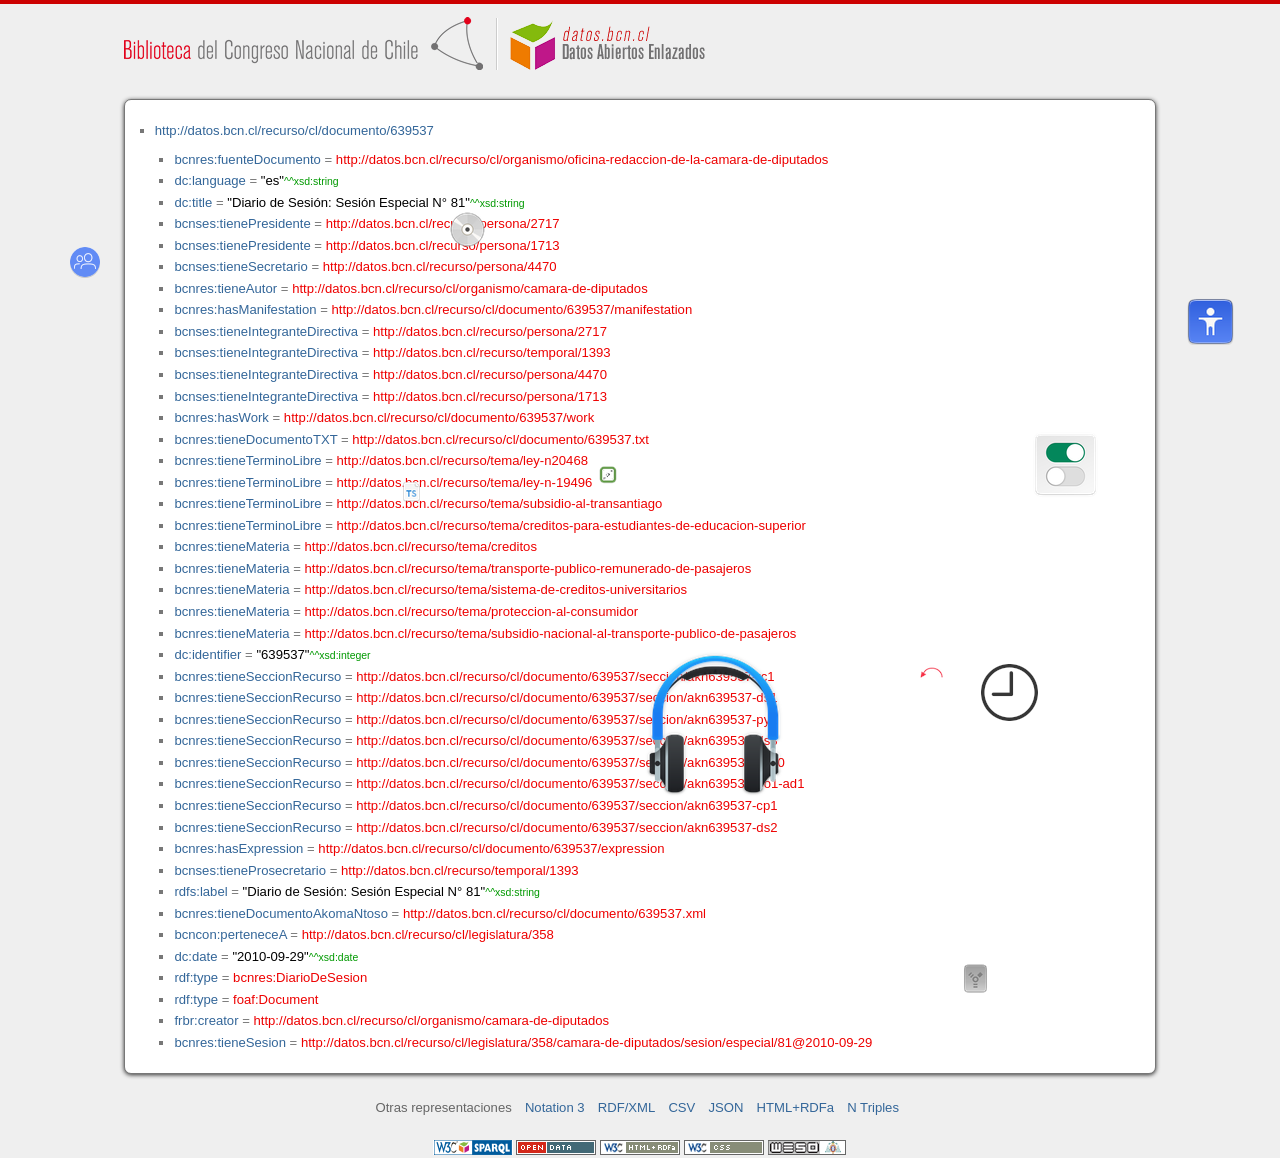 This screenshot has height=1158, width=1280. I want to click on view slideshow or presentation mode, so click(1009, 692).